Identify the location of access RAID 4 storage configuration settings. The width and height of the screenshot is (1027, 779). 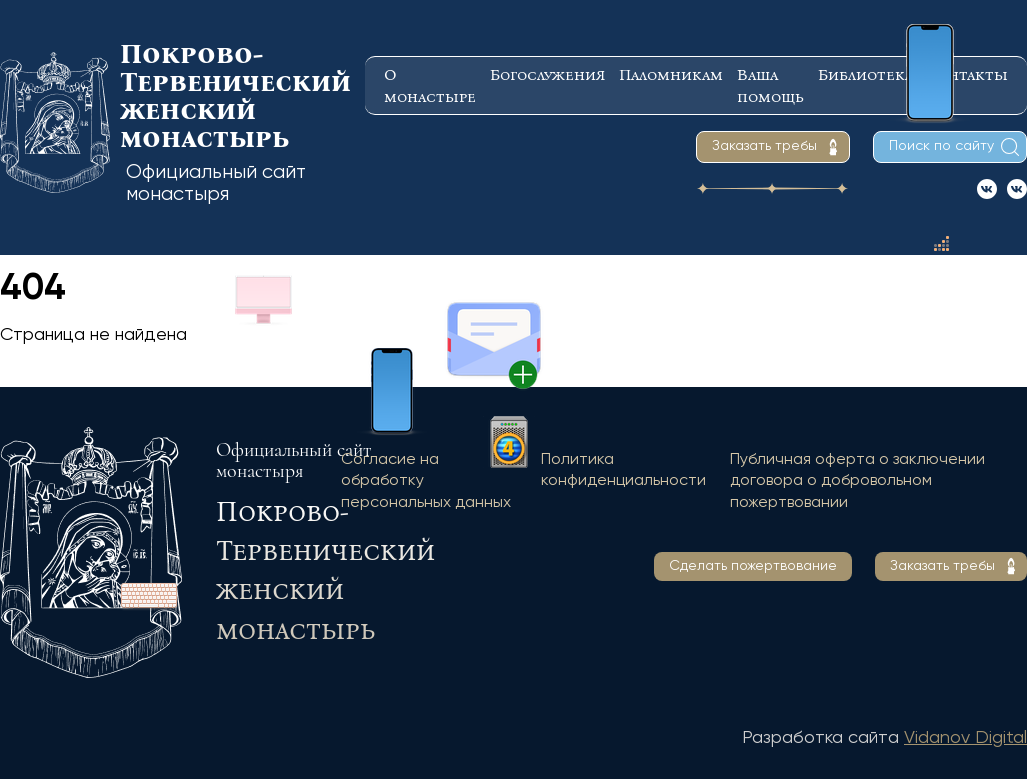
(509, 442).